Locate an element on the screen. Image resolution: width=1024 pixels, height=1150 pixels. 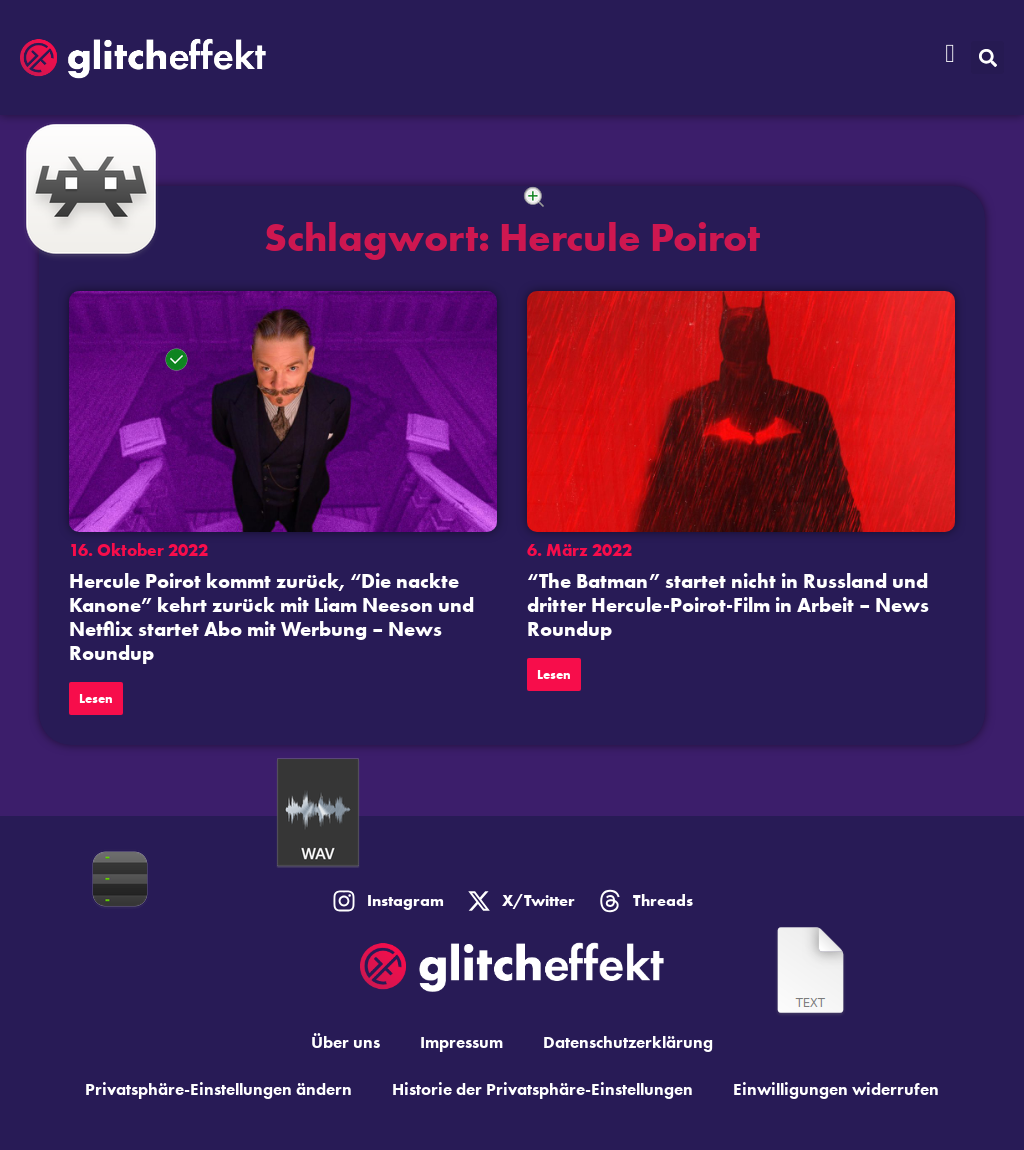
access network server settings is located at coordinates (120, 879).